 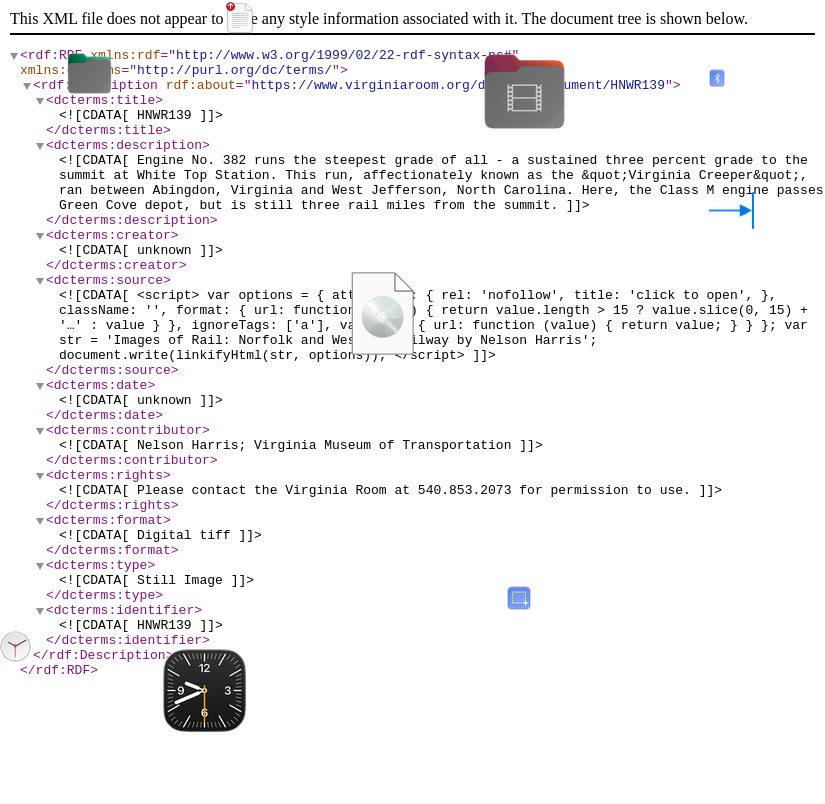 What do you see at coordinates (89, 73) in the screenshot?
I see `open folder to view contents` at bounding box center [89, 73].